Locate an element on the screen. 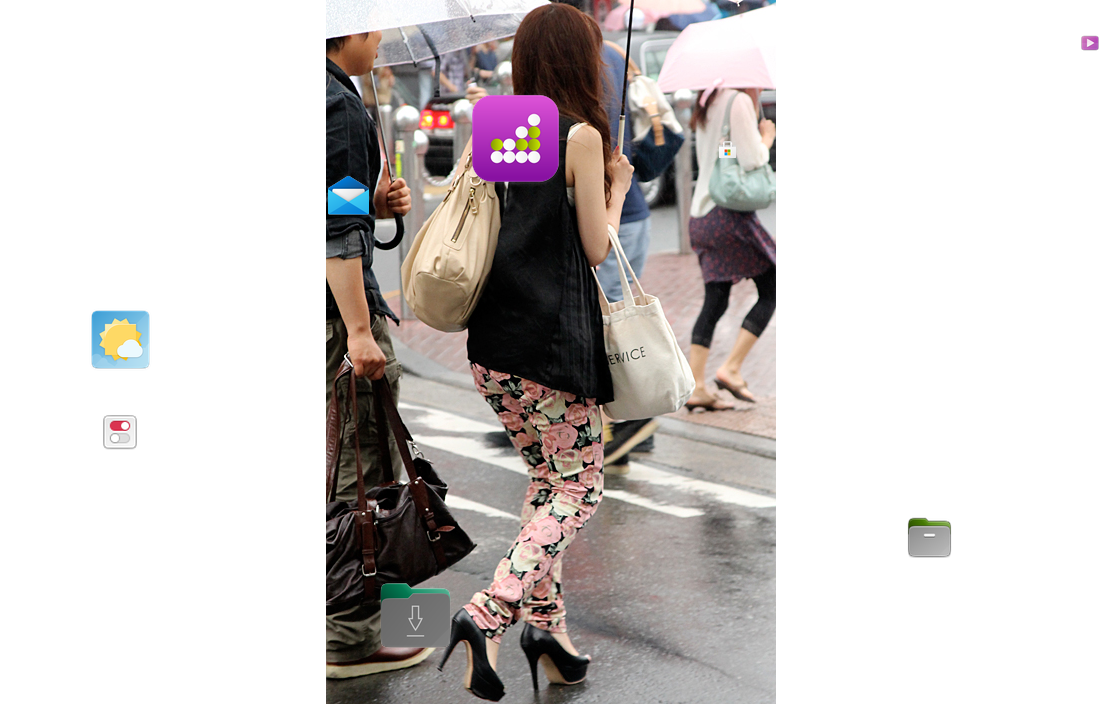  launch the four in a row game app is located at coordinates (515, 138).